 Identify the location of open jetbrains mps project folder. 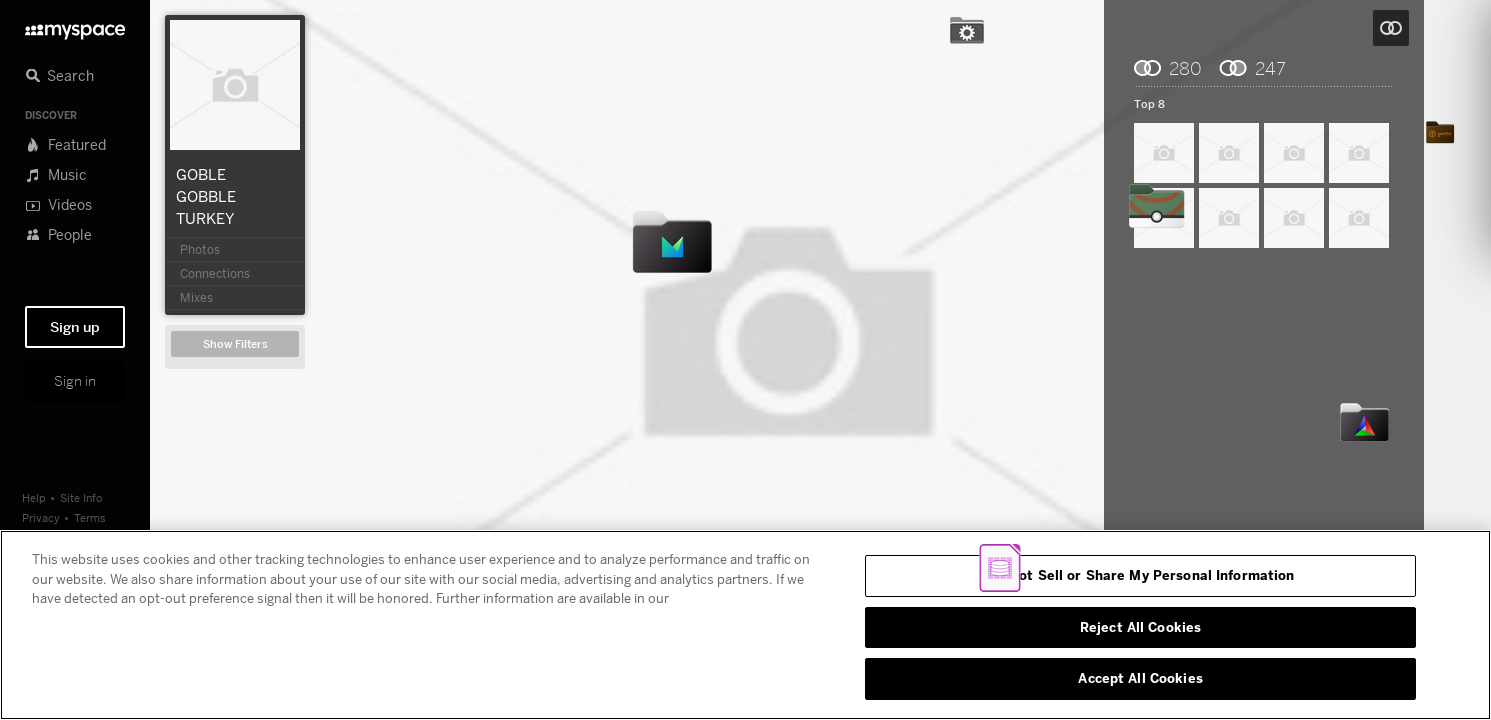
(672, 244).